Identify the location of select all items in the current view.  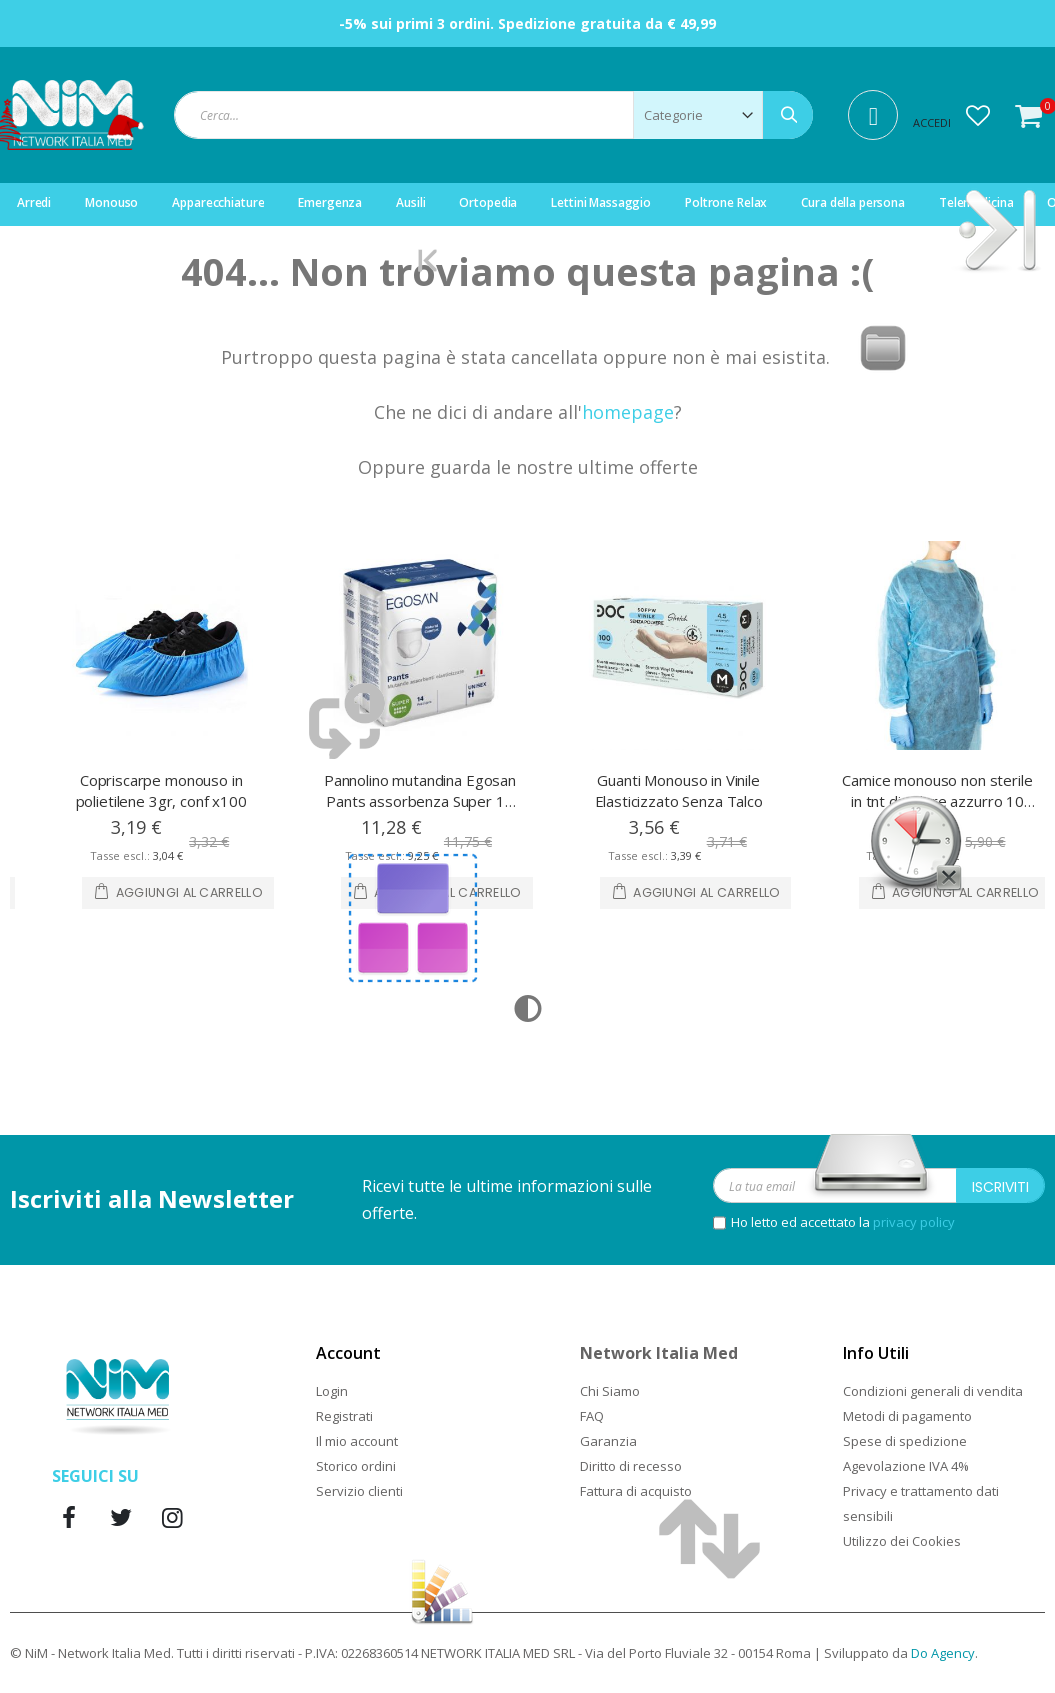
(413, 918).